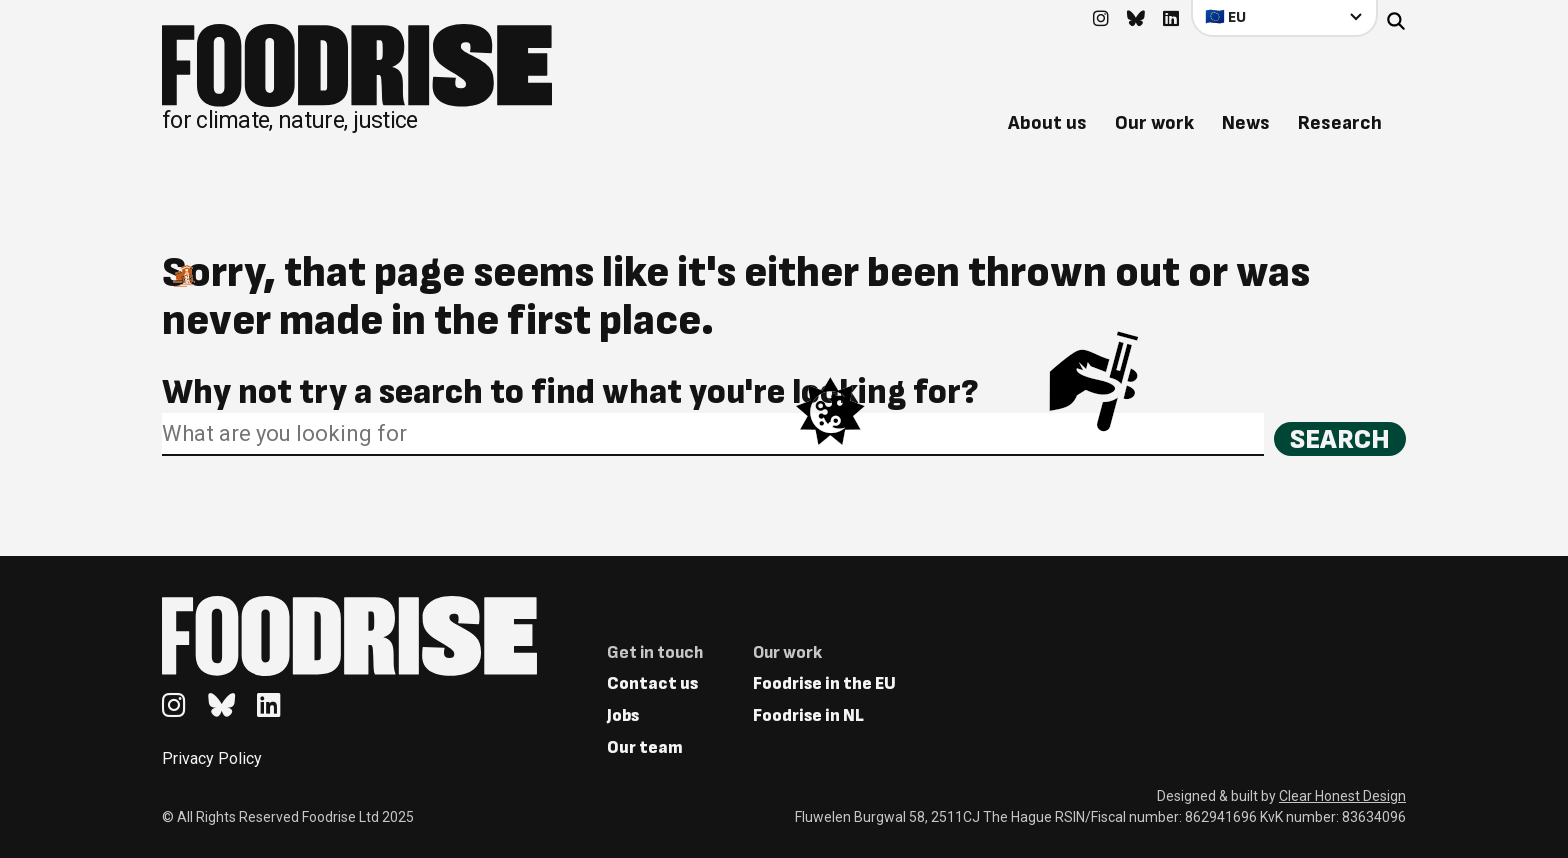 The height and width of the screenshot is (858, 1568). What do you see at coordinates (1097, 380) in the screenshot?
I see `conduct a science experiment or lab test` at bounding box center [1097, 380].